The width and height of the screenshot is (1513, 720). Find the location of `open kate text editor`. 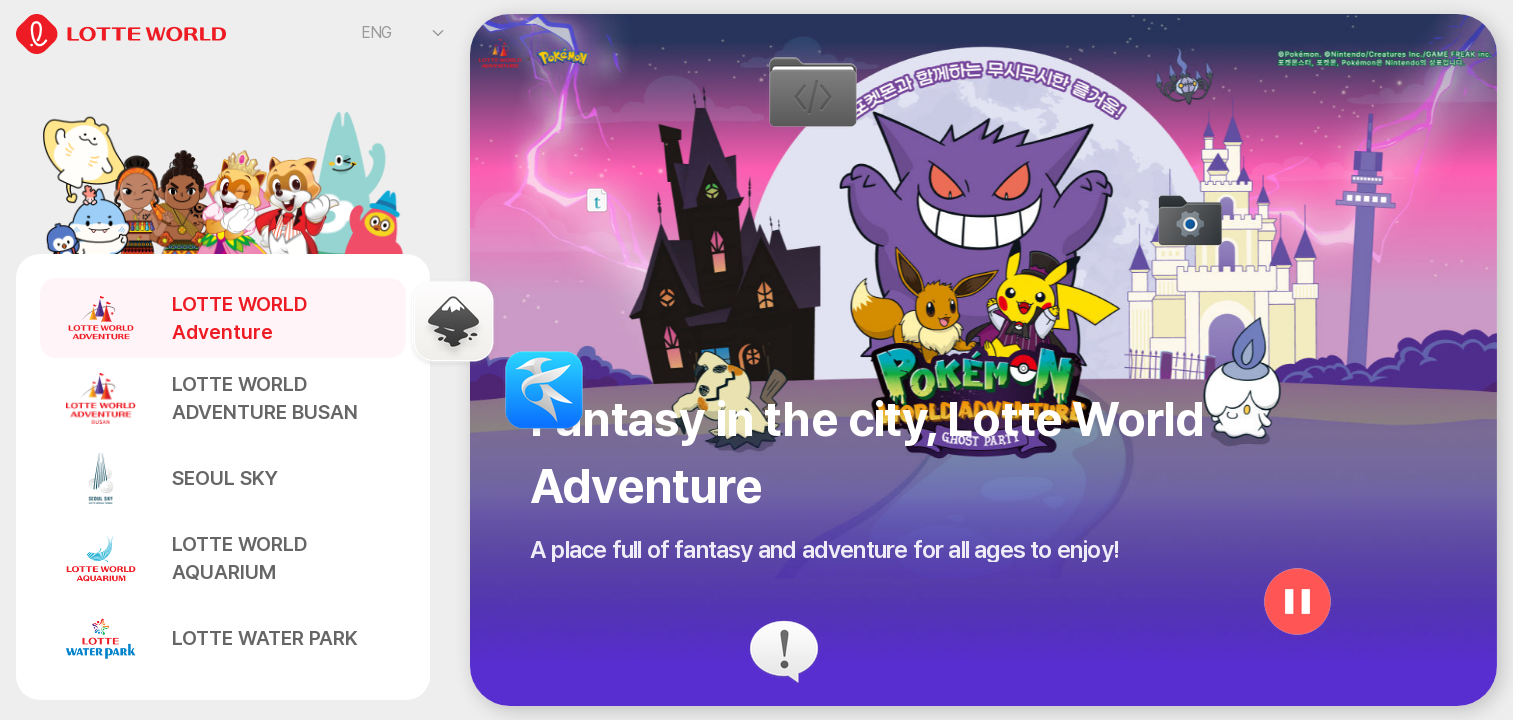

open kate text editor is located at coordinates (544, 390).